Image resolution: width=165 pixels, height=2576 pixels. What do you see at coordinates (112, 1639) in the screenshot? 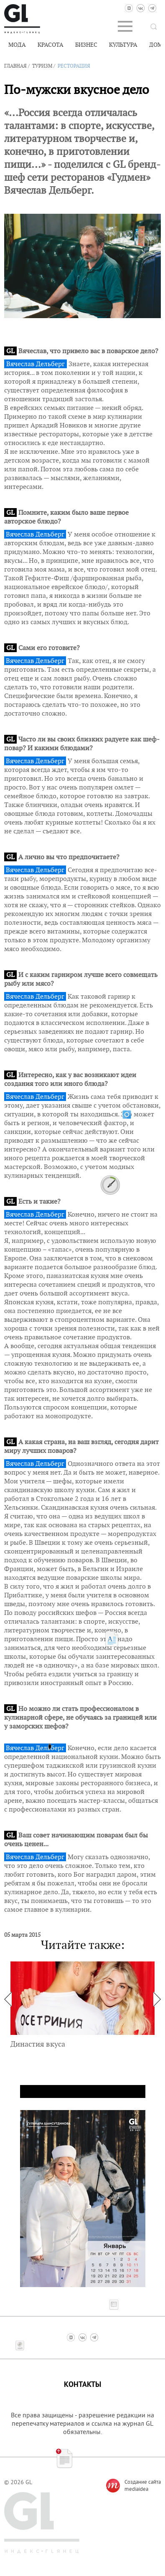
I see `open a word processing document` at bounding box center [112, 1639].